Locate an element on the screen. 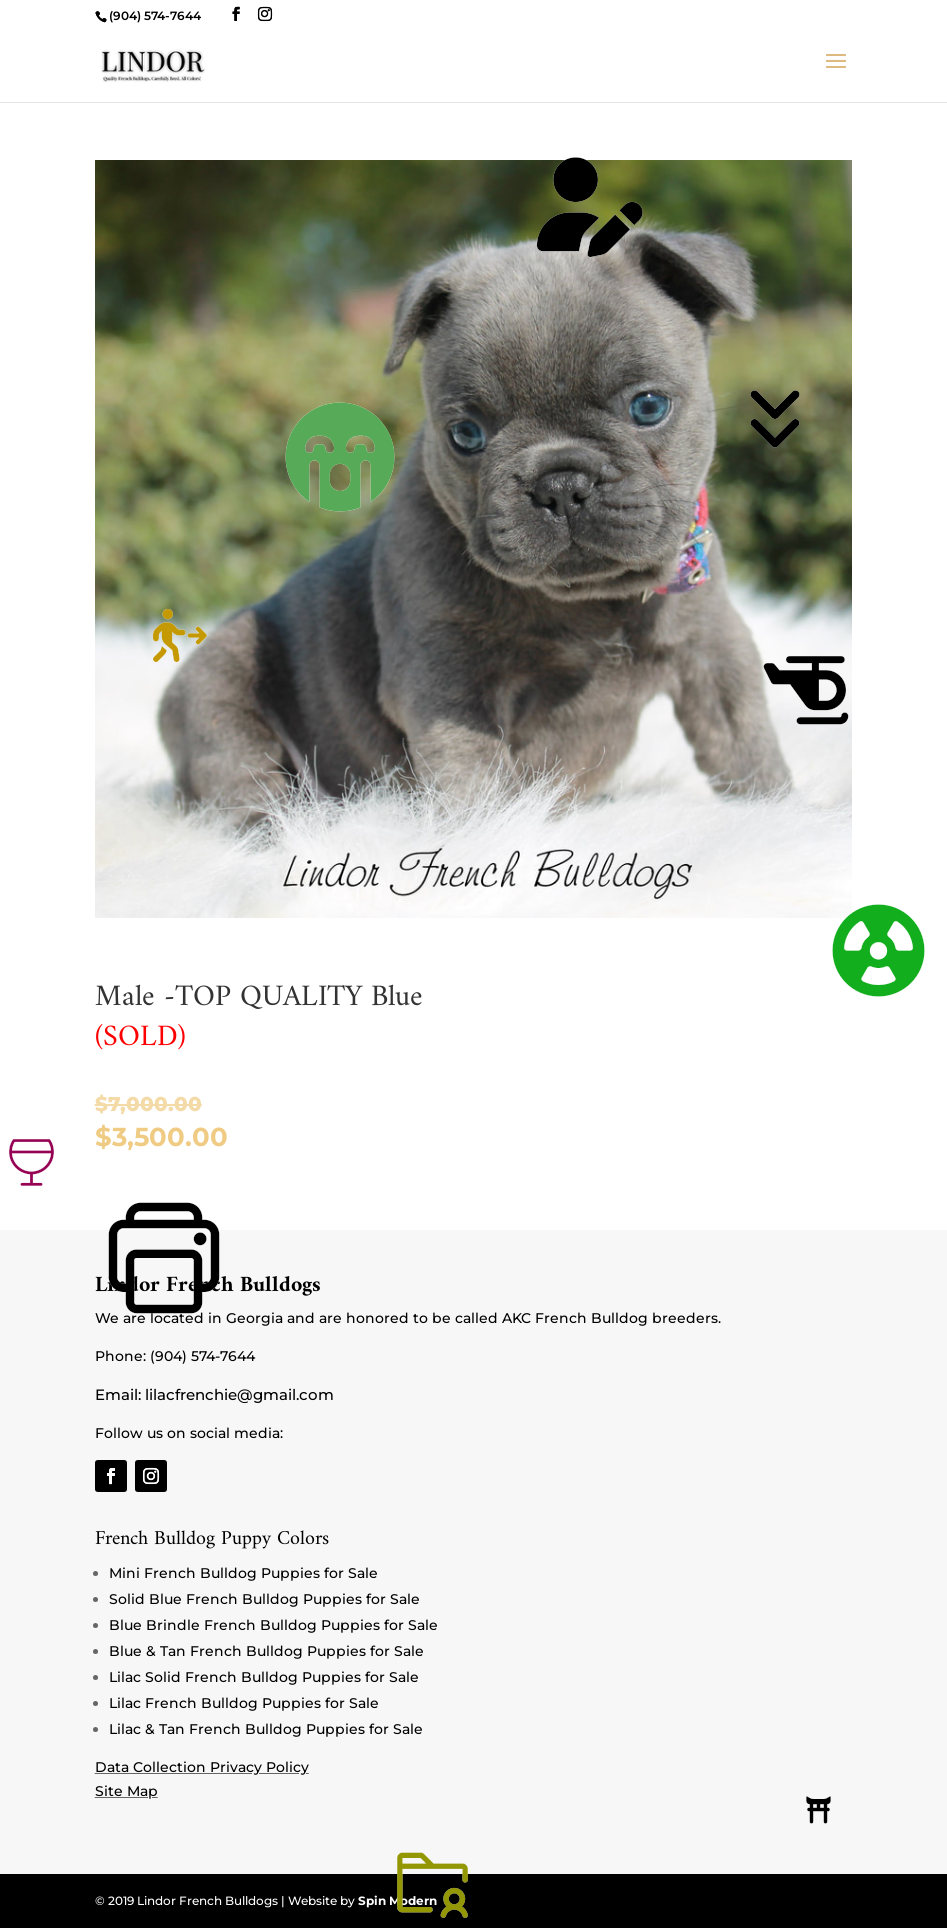 This screenshot has width=947, height=1928. scroll down or view more content is located at coordinates (775, 419).